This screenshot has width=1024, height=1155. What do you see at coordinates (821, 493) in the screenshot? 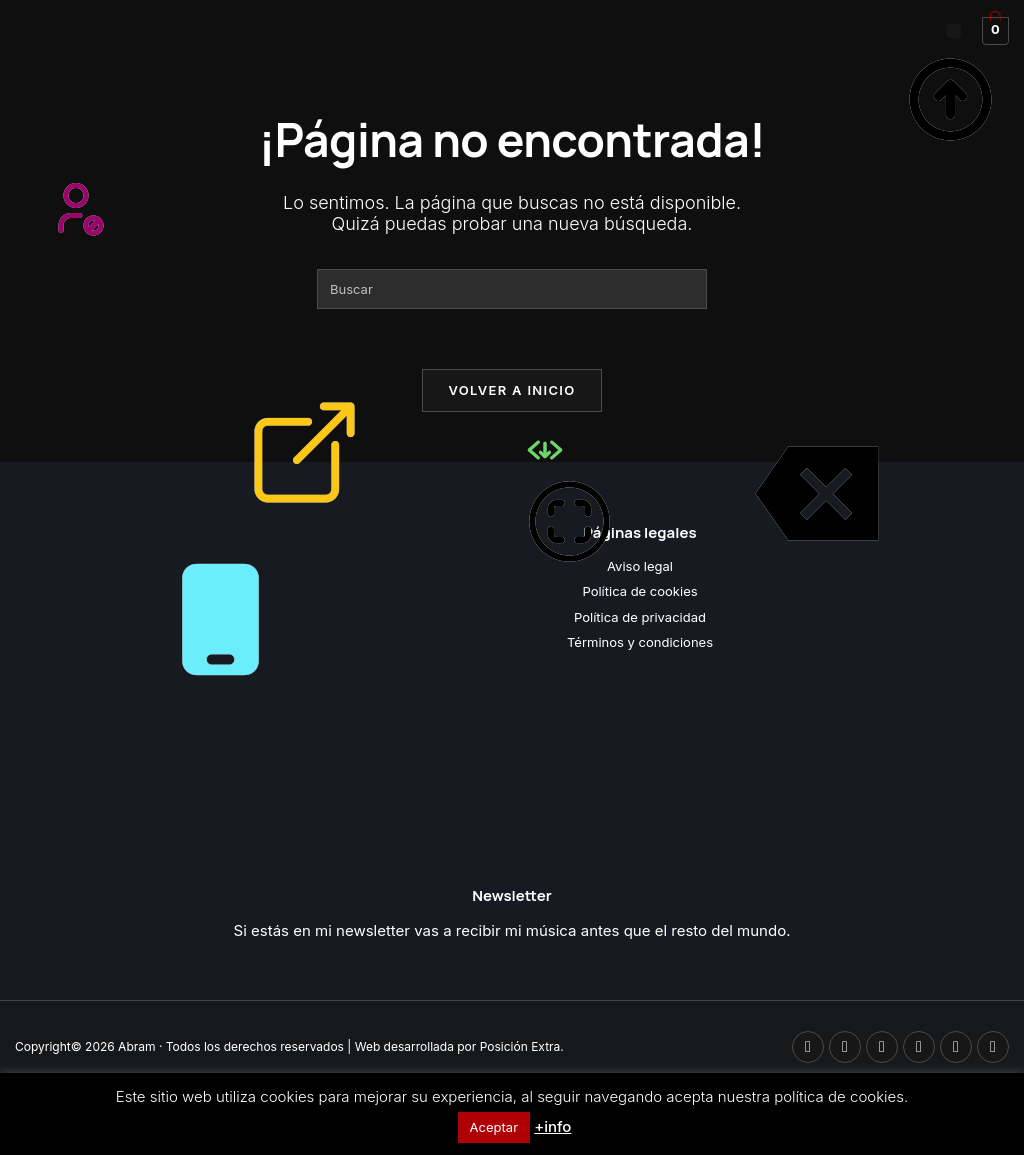
I see `delete the previous character` at bounding box center [821, 493].